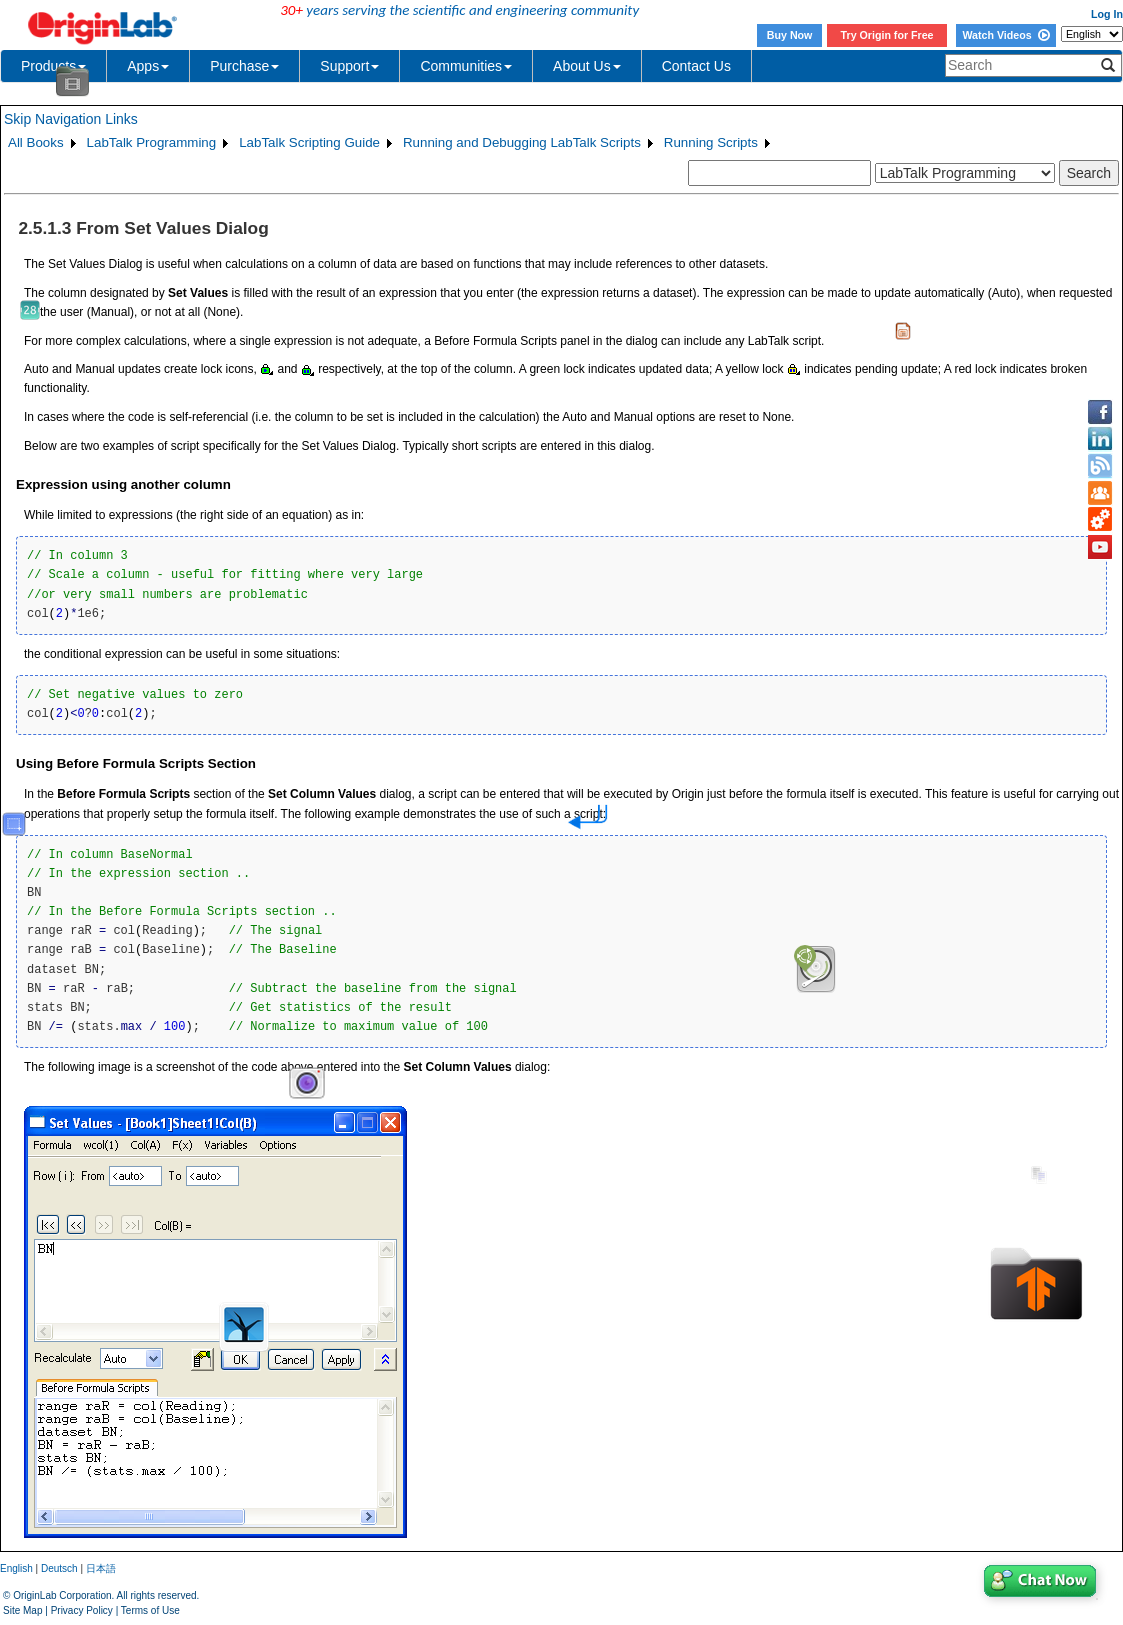 The height and width of the screenshot is (1625, 1123). Describe the element at coordinates (244, 1327) in the screenshot. I see `open shotwell photo manager` at that location.